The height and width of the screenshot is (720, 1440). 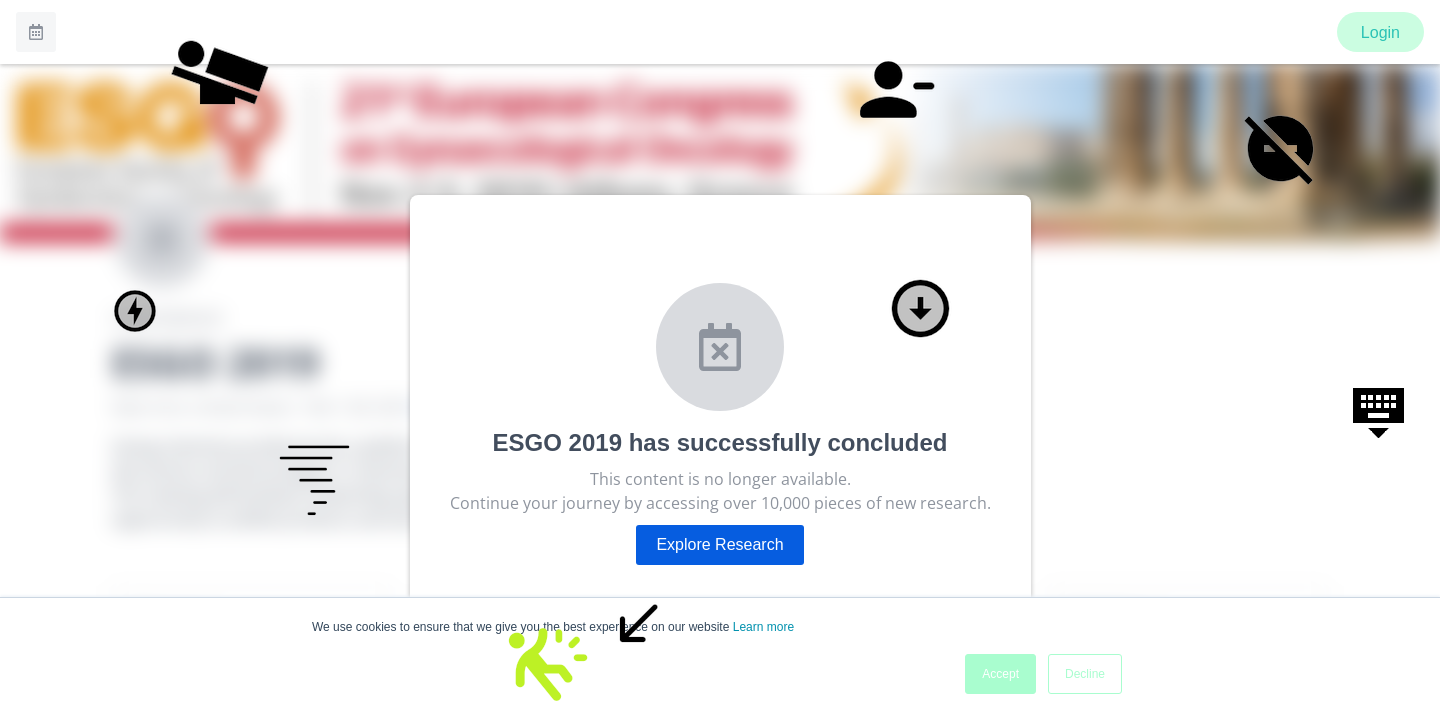 I want to click on do not disturb mode is disabled, so click(x=1280, y=148).